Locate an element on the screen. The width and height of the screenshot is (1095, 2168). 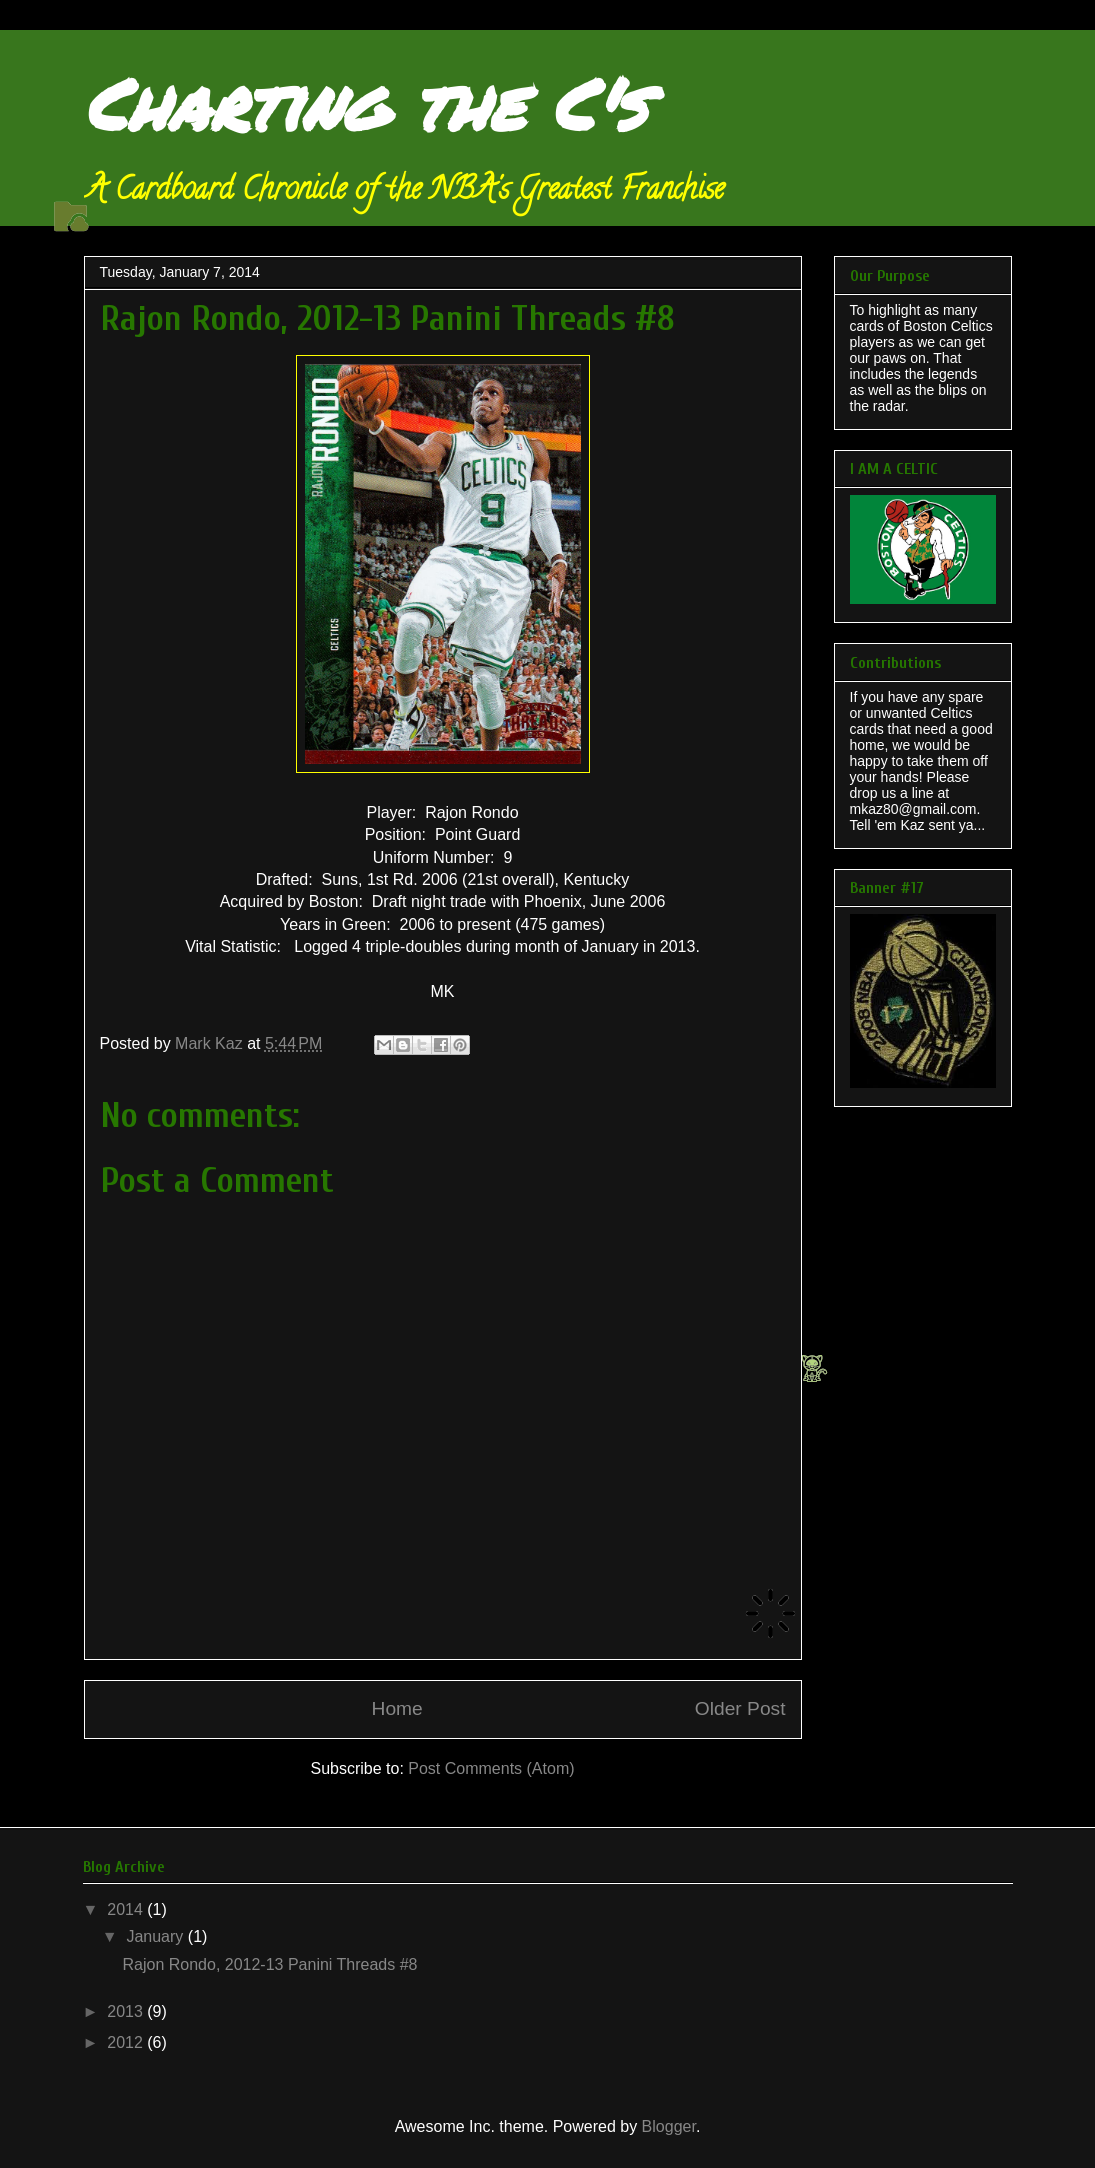
access cloud storage folder is located at coordinates (70, 216).